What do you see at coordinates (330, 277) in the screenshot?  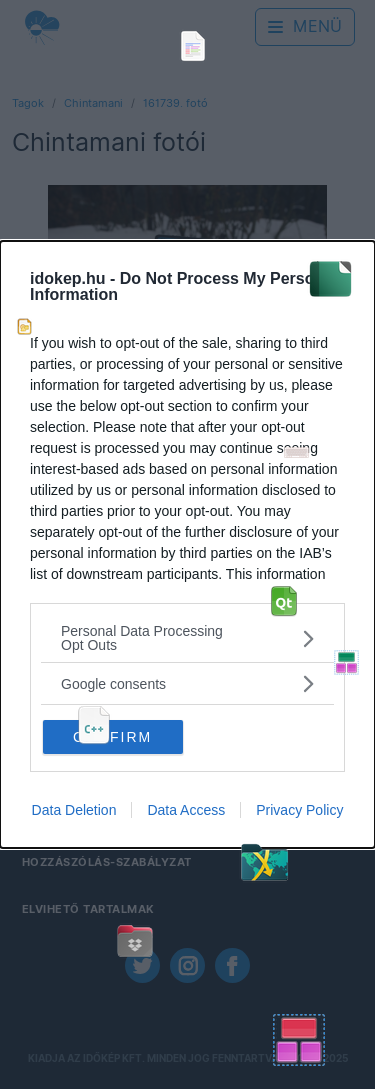 I see `change your desktop wallpaper` at bounding box center [330, 277].